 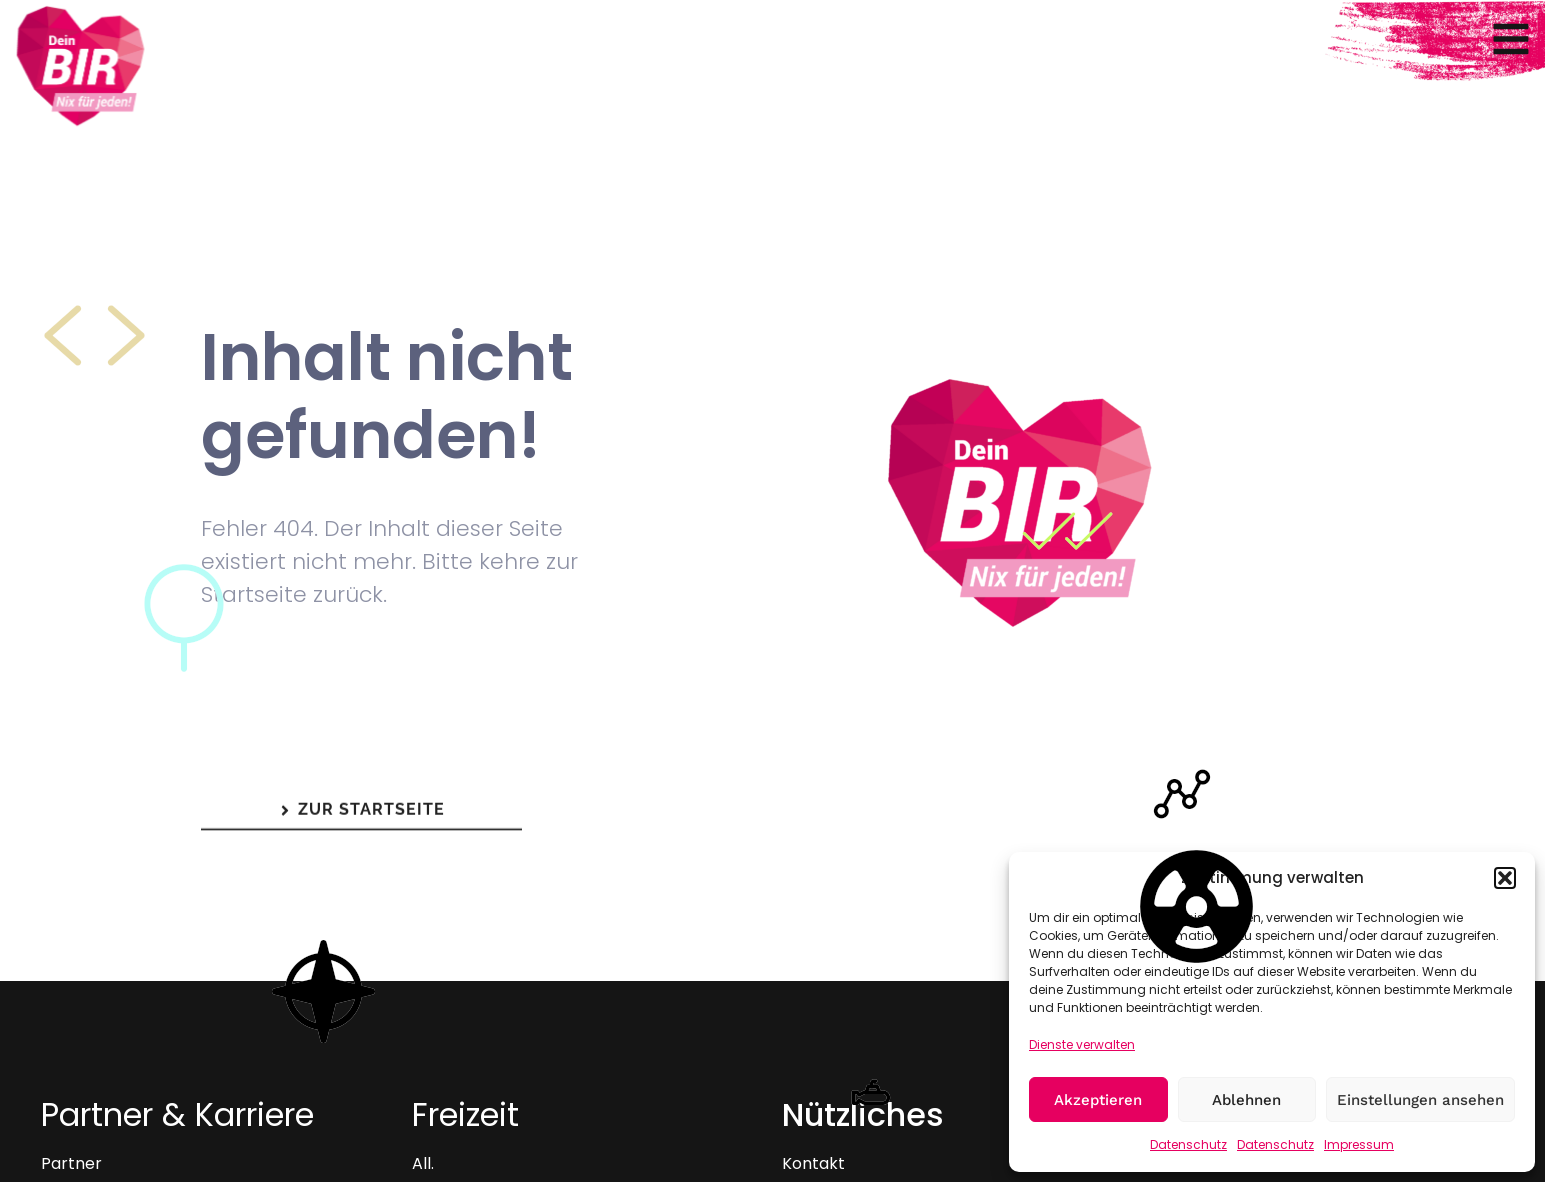 What do you see at coordinates (870, 1094) in the screenshot?
I see `navigate to underwater or submarine-related content` at bounding box center [870, 1094].